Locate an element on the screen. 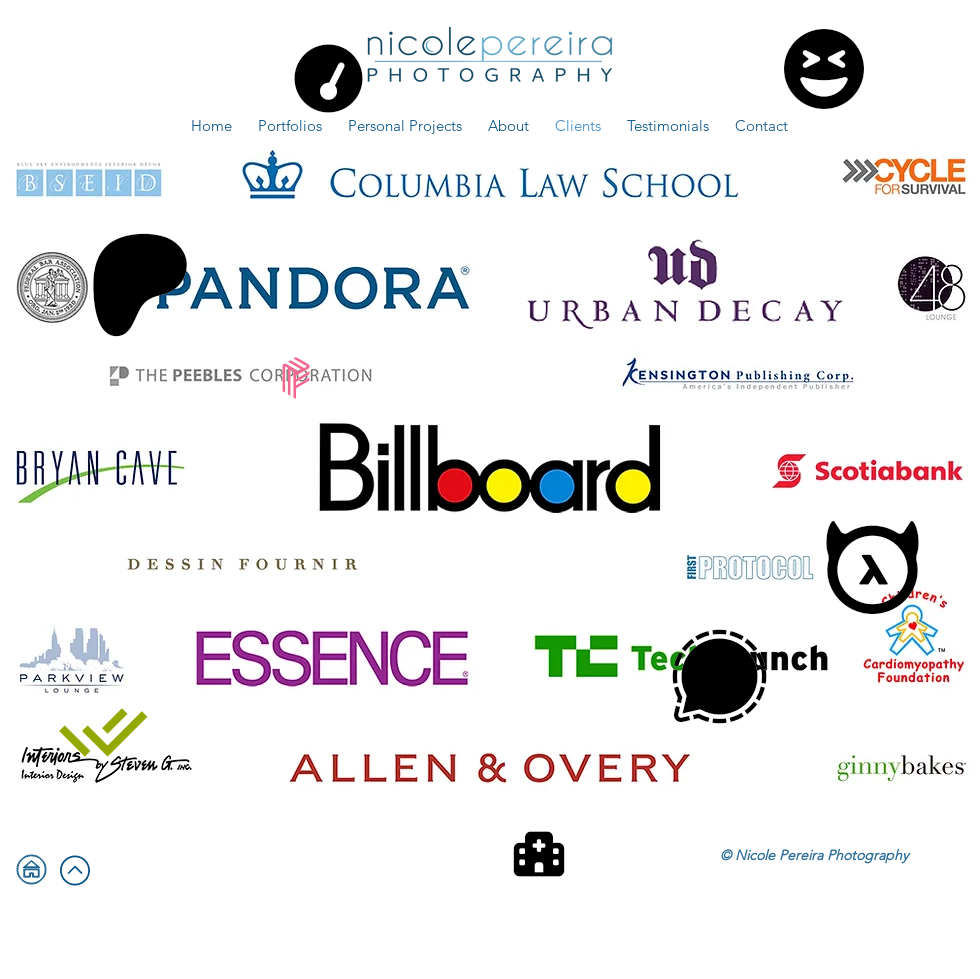  find nearby hospitals or medical facilities is located at coordinates (539, 854).